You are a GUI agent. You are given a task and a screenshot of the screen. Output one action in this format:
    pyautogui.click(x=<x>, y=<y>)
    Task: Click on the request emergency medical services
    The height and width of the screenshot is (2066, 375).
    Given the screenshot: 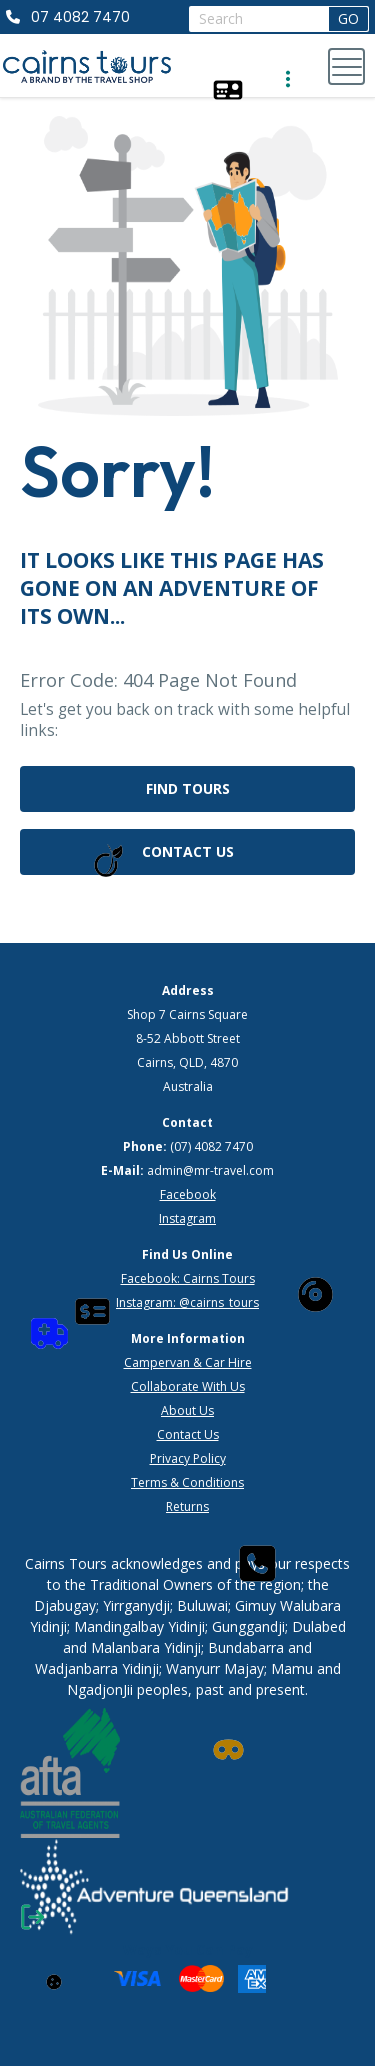 What is the action you would take?
    pyautogui.click(x=49, y=1332)
    